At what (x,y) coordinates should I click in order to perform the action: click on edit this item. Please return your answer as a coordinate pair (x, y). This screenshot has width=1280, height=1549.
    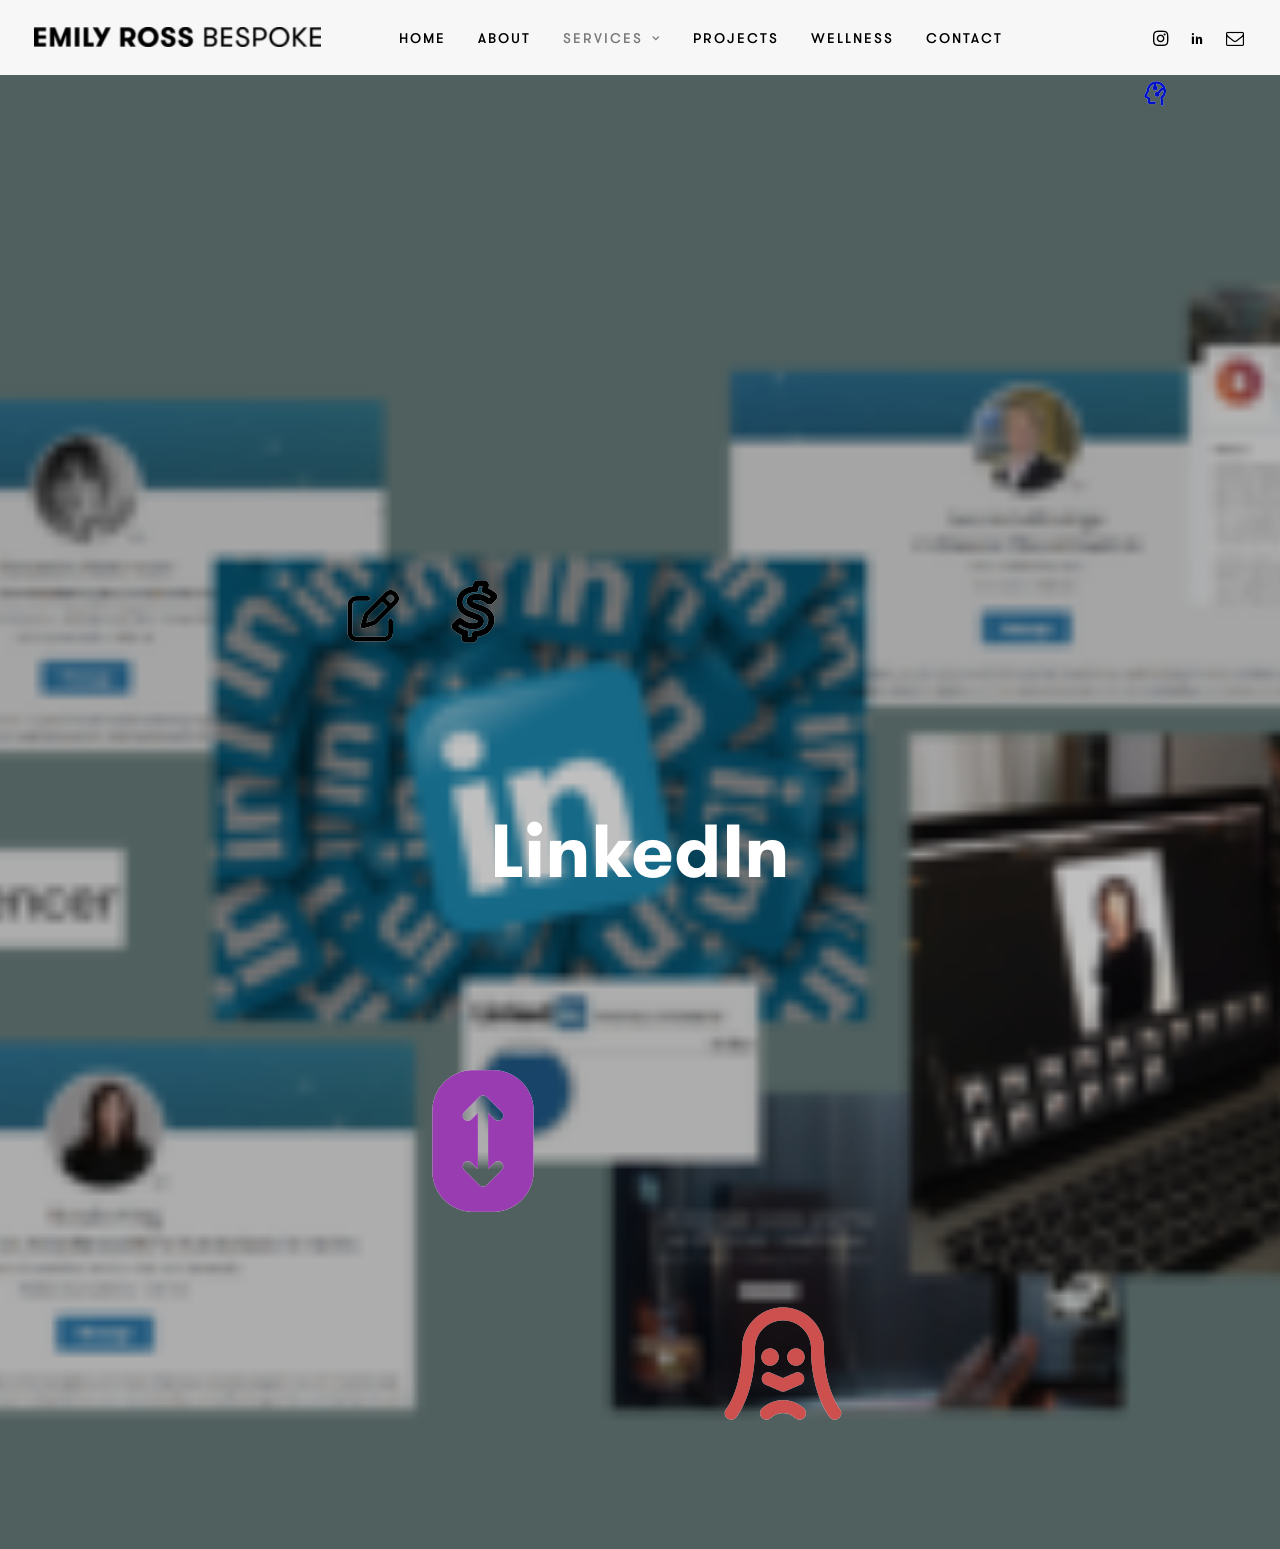
    Looking at the image, I should click on (373, 615).